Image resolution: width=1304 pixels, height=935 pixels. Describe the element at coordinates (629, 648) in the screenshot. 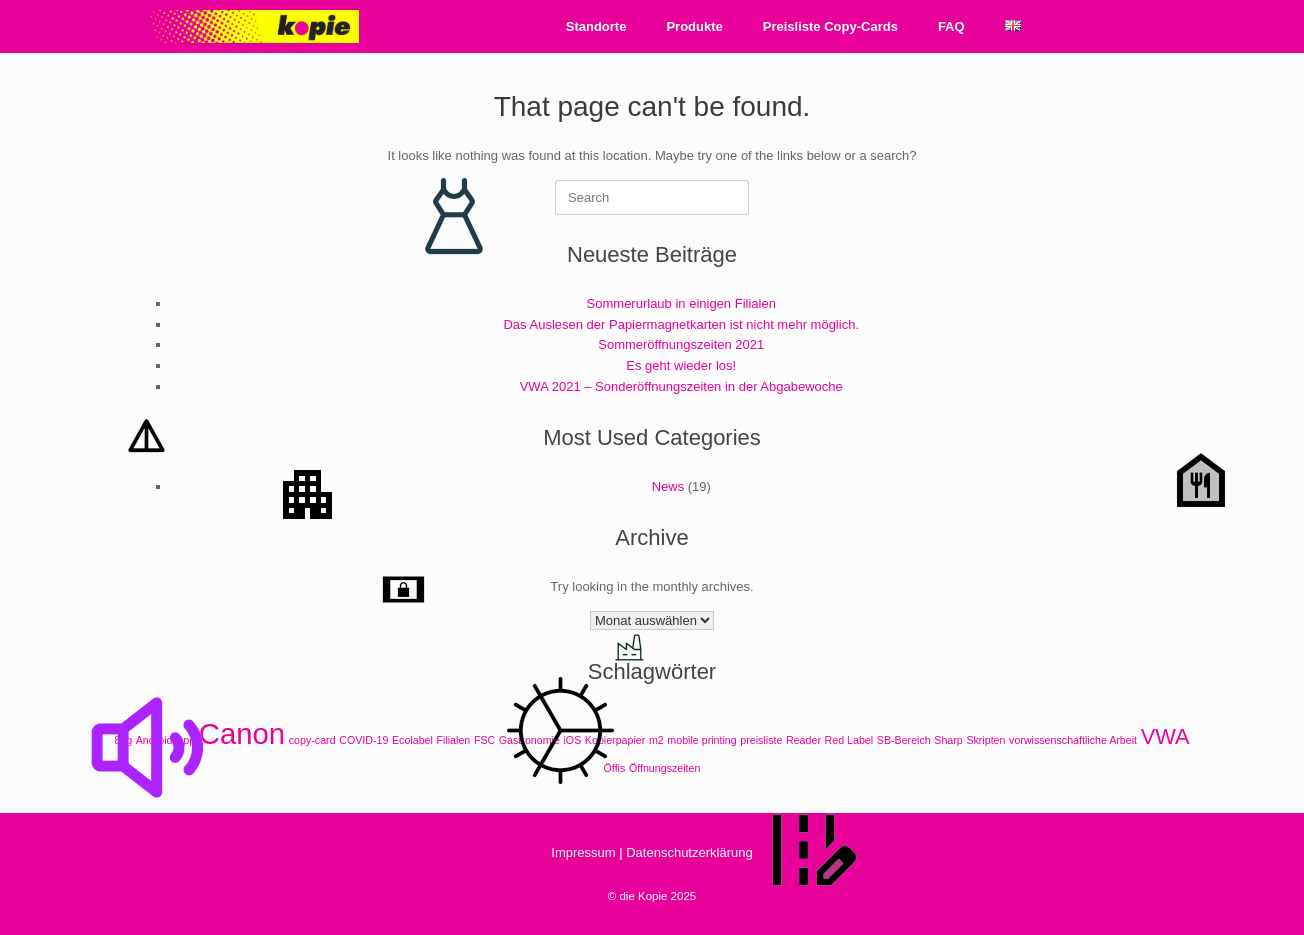

I see `view manufacturing or production facilities` at that location.